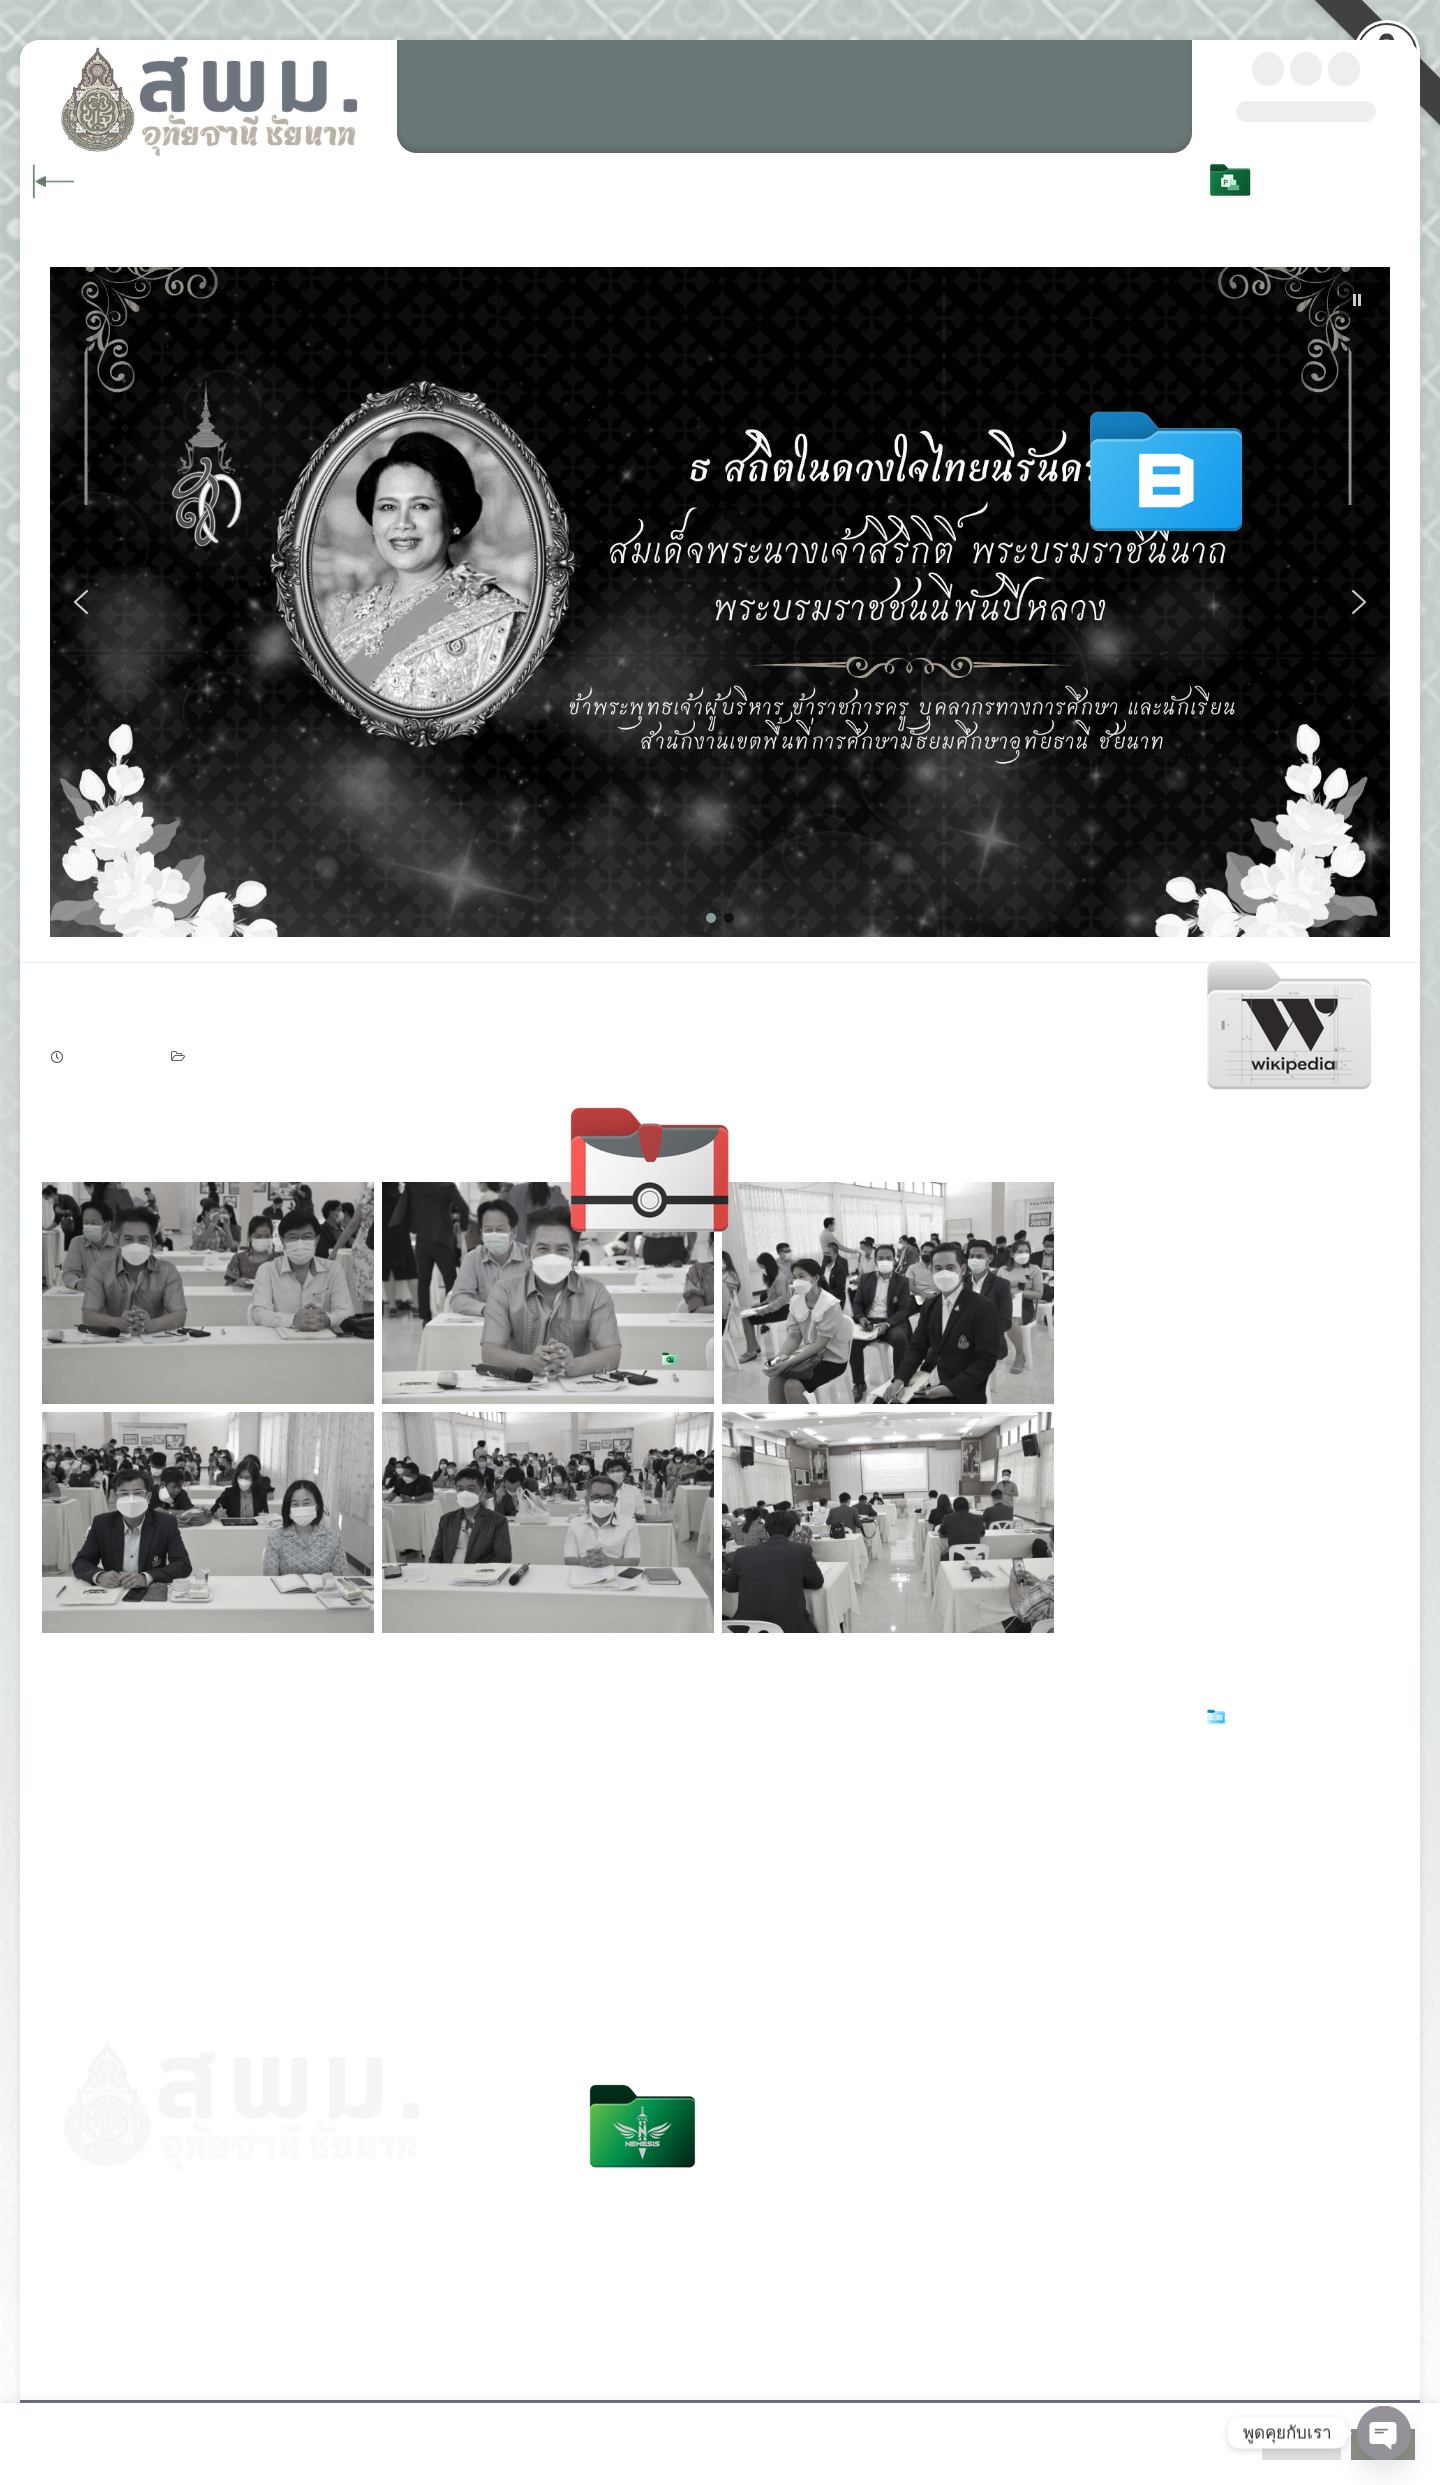 The image size is (1440, 2485). What do you see at coordinates (1165, 475) in the screenshot?
I see `open quixel bridge assets folder` at bounding box center [1165, 475].